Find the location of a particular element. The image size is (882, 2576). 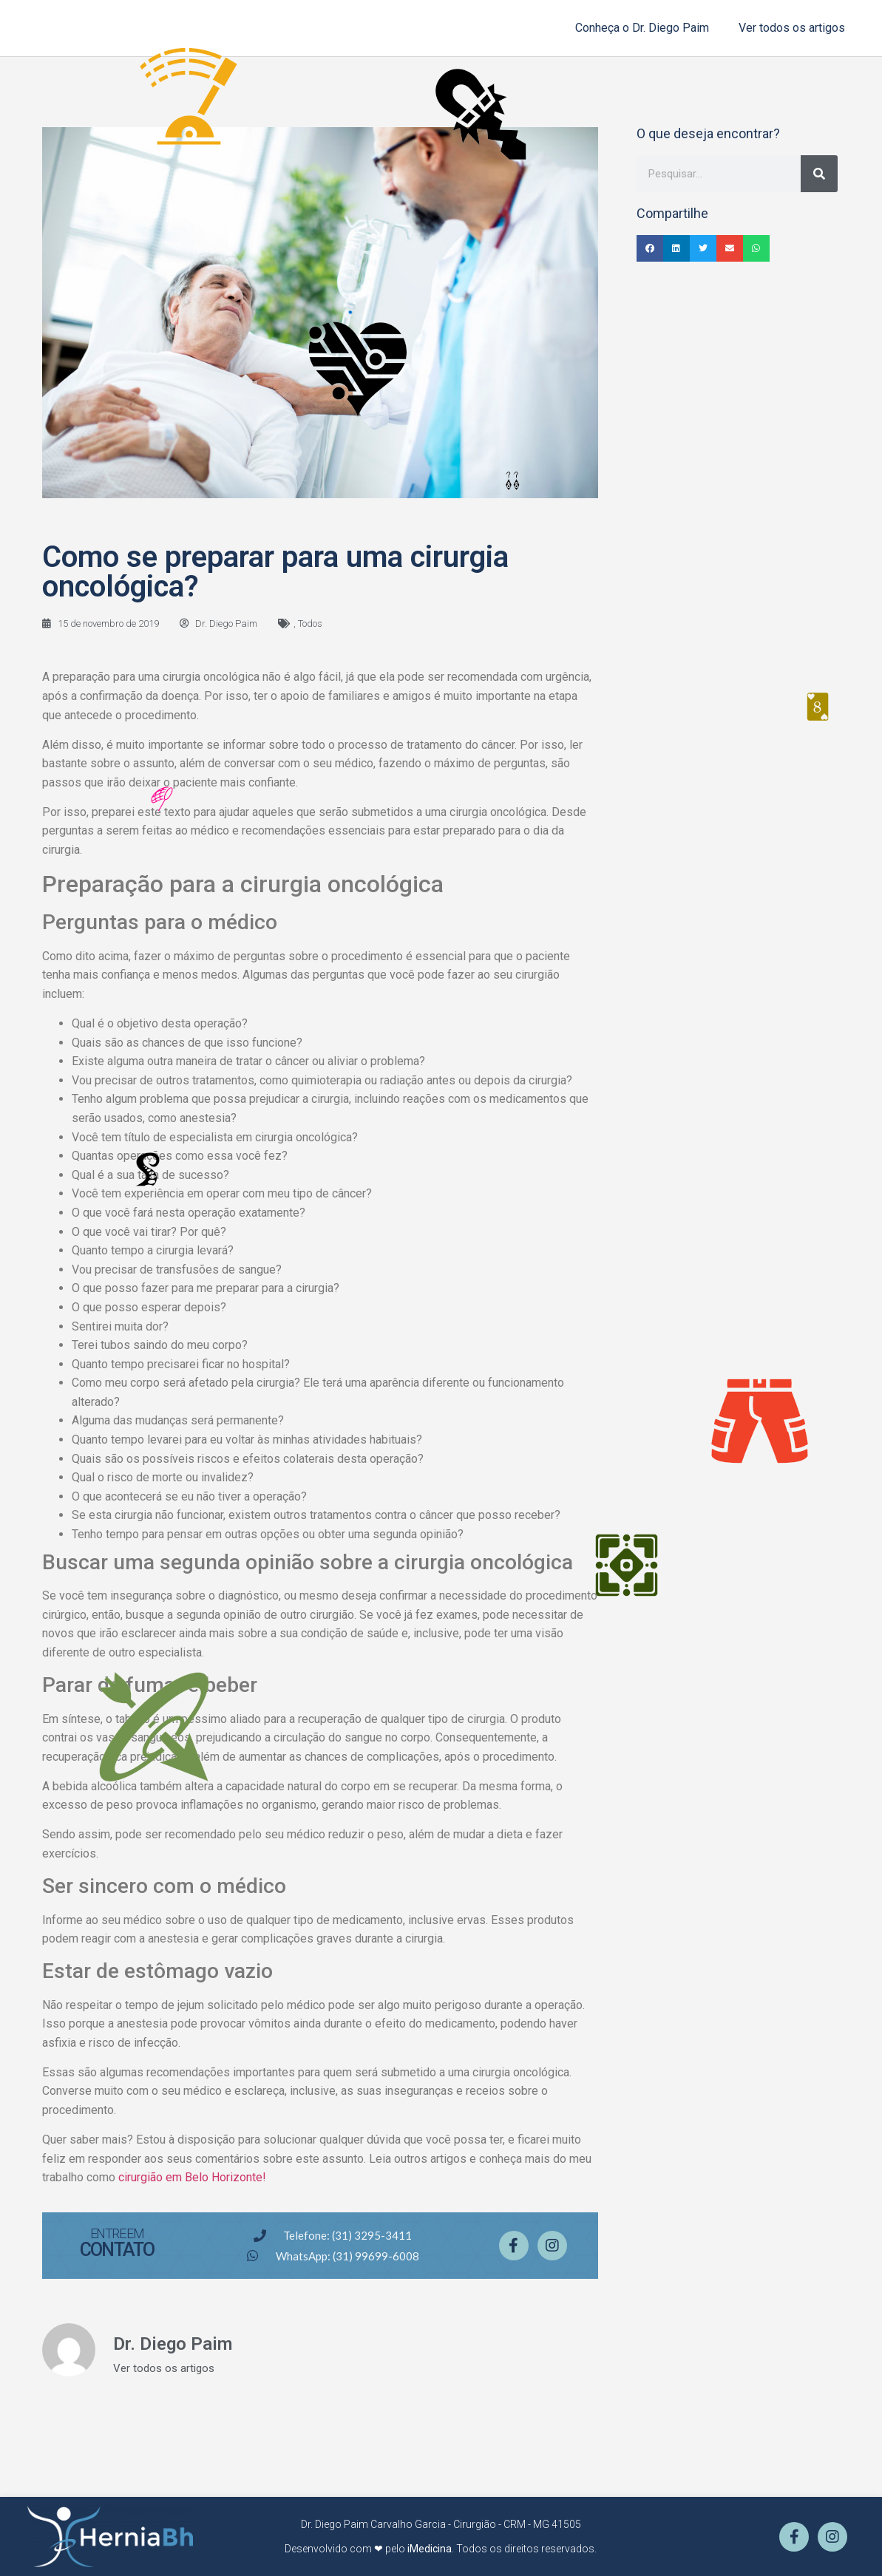

toggle a game setting or control is located at coordinates (189, 95).